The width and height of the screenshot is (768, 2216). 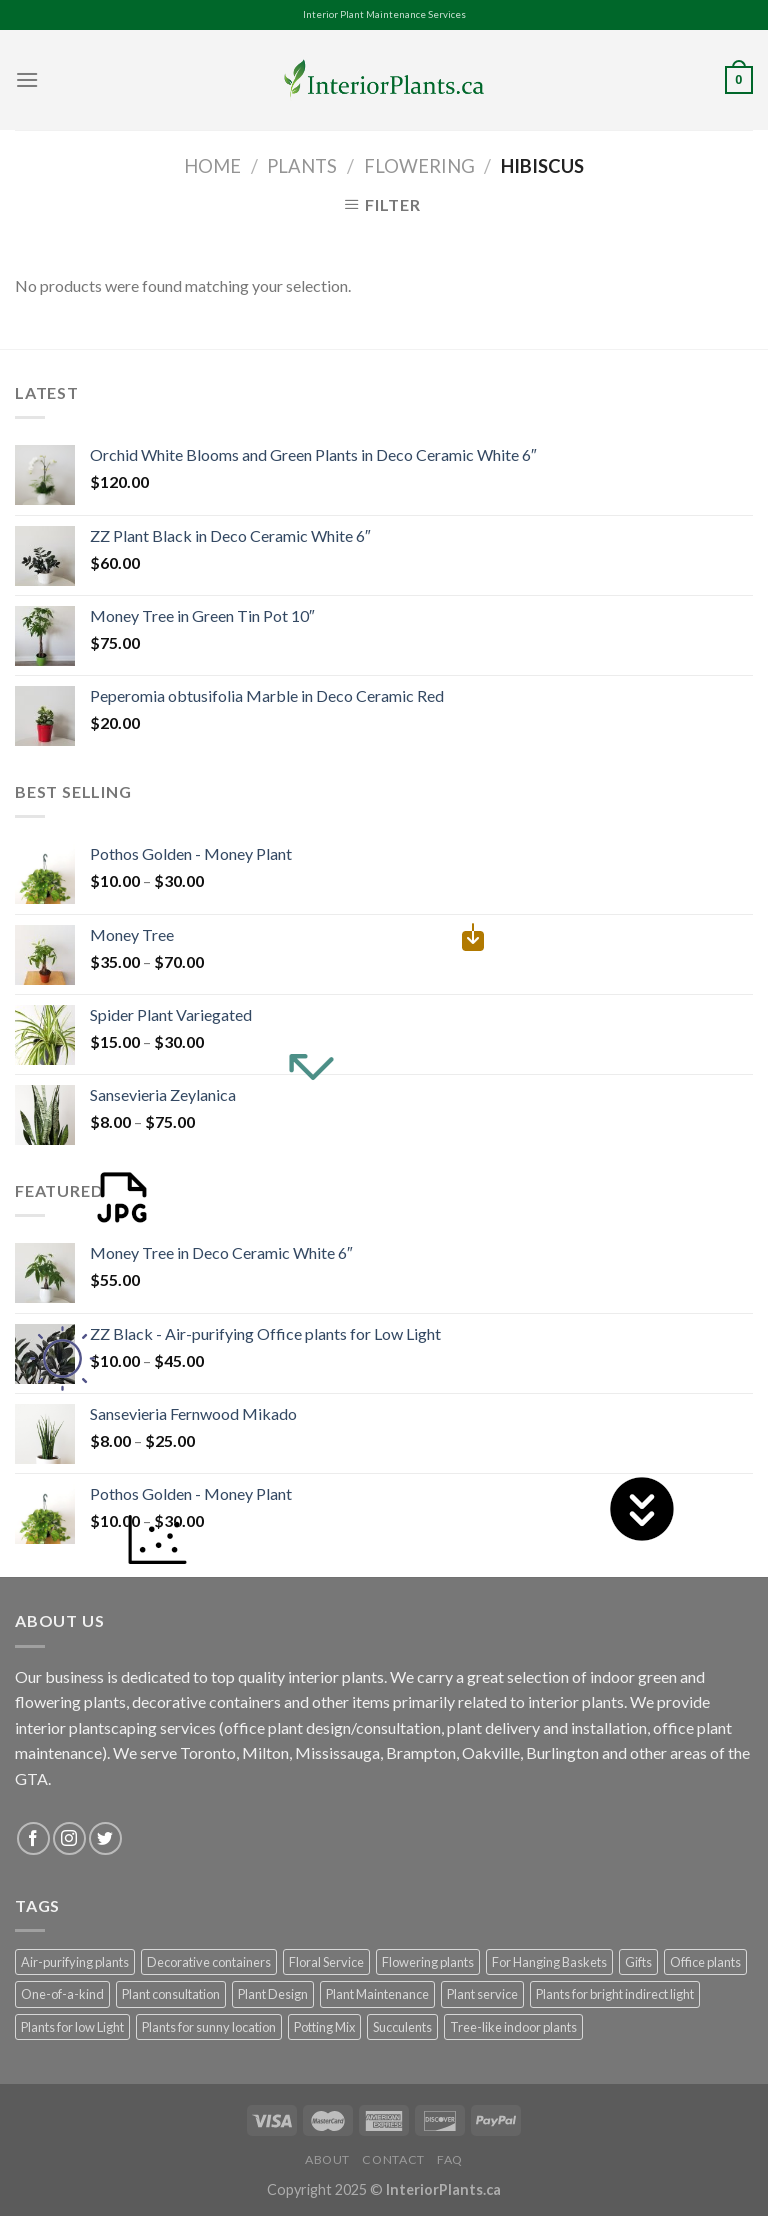 I want to click on reduce screen brightness, so click(x=62, y=1358).